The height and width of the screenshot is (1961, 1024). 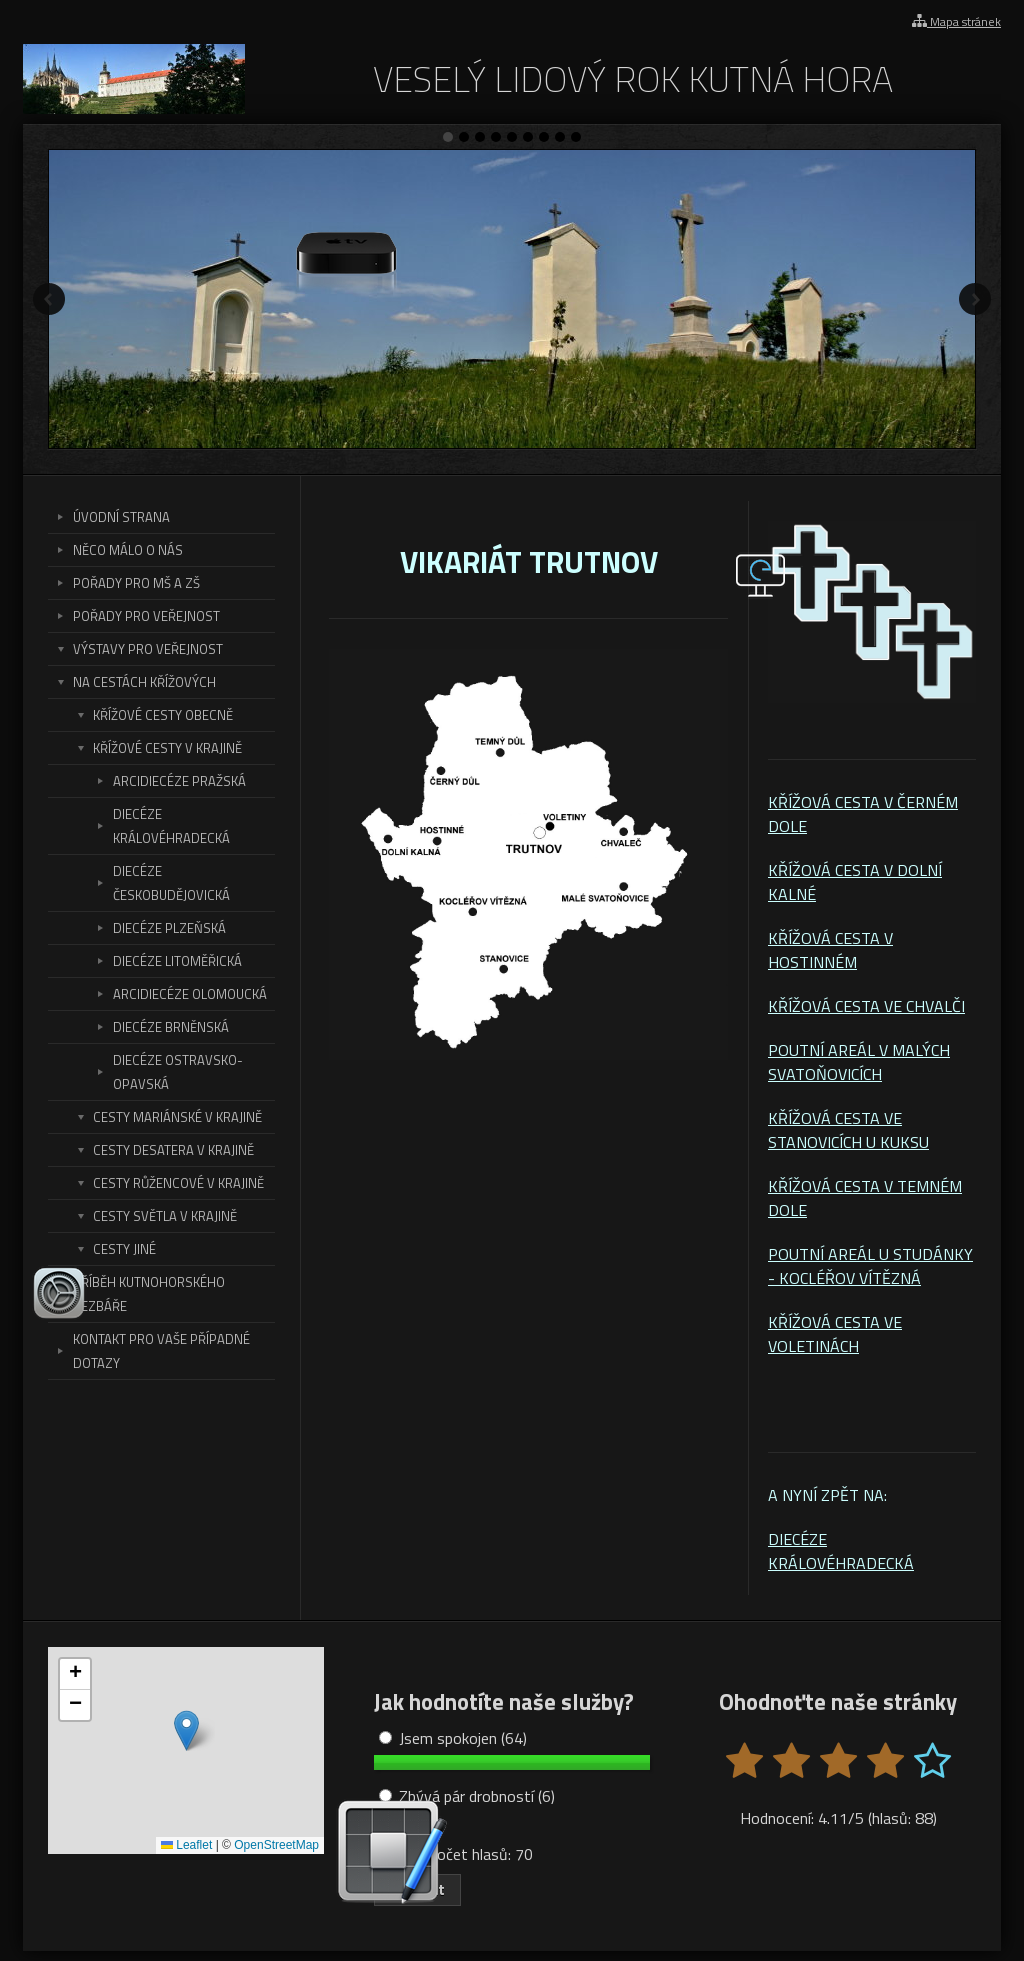 I want to click on apple tv device in connected devices list, so click(x=346, y=263).